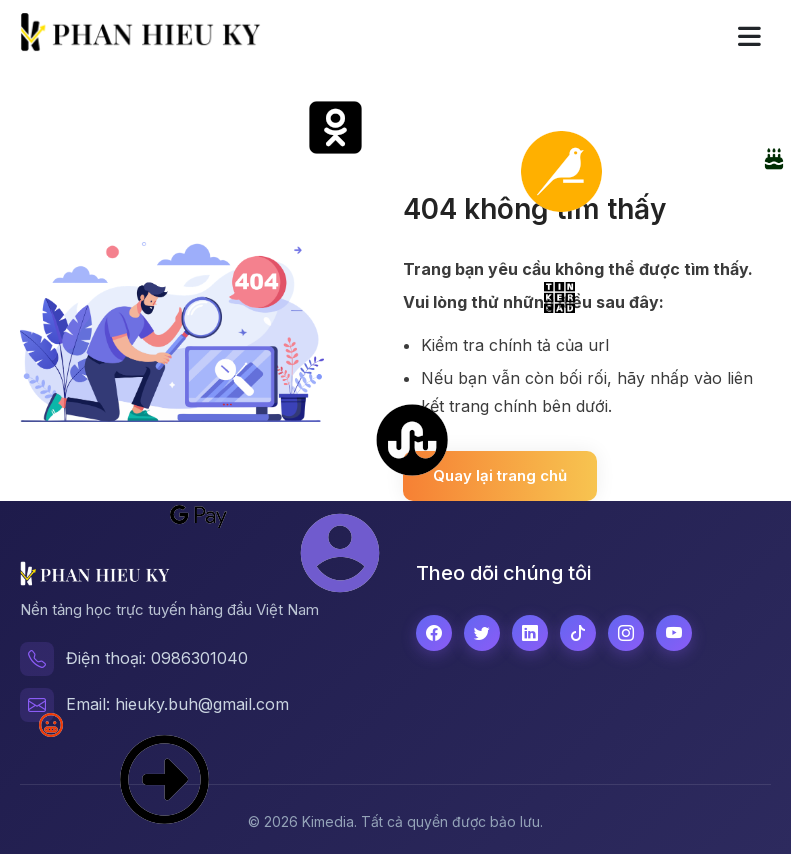 The image size is (791, 854). I want to click on open Odnoklassniki app, so click(335, 127).